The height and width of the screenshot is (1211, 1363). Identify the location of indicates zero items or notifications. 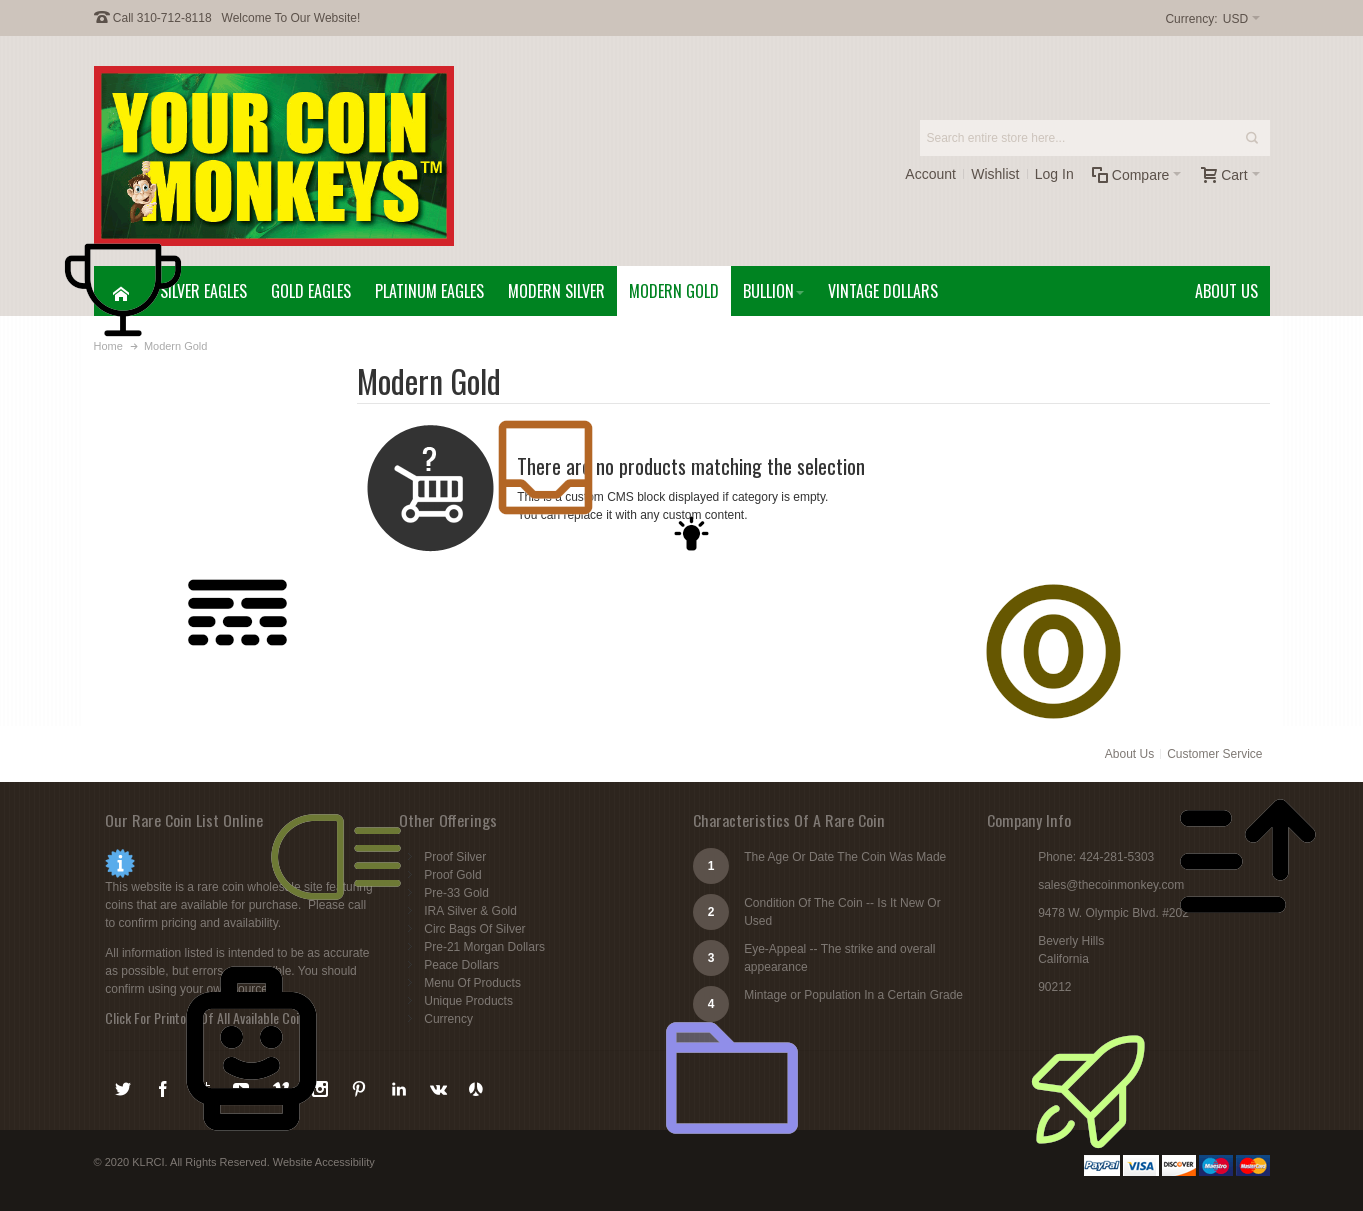
(1053, 651).